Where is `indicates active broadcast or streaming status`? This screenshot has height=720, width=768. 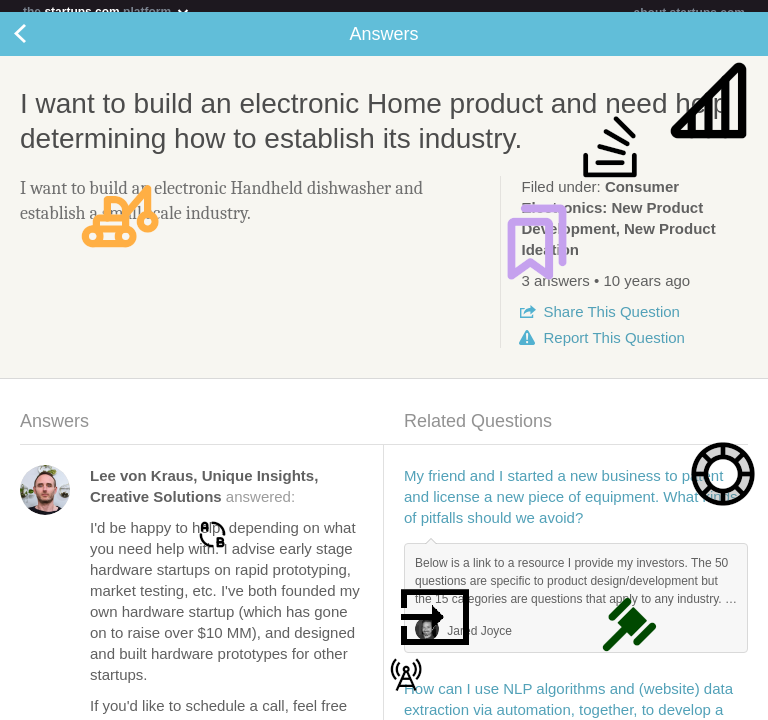 indicates active broadcast or streaming status is located at coordinates (405, 675).